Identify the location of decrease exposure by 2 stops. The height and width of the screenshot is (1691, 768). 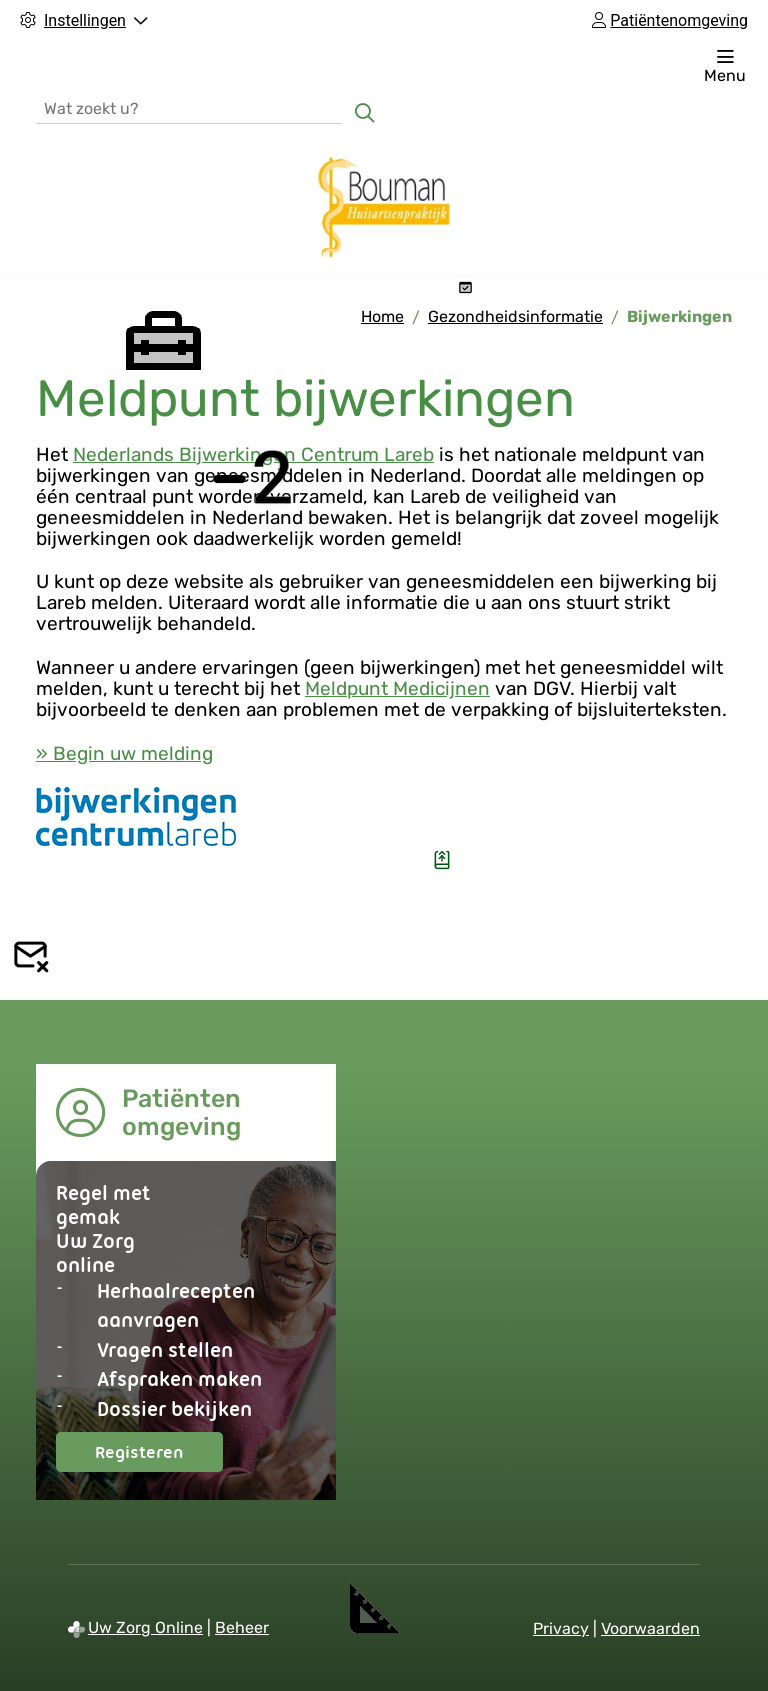
(254, 479).